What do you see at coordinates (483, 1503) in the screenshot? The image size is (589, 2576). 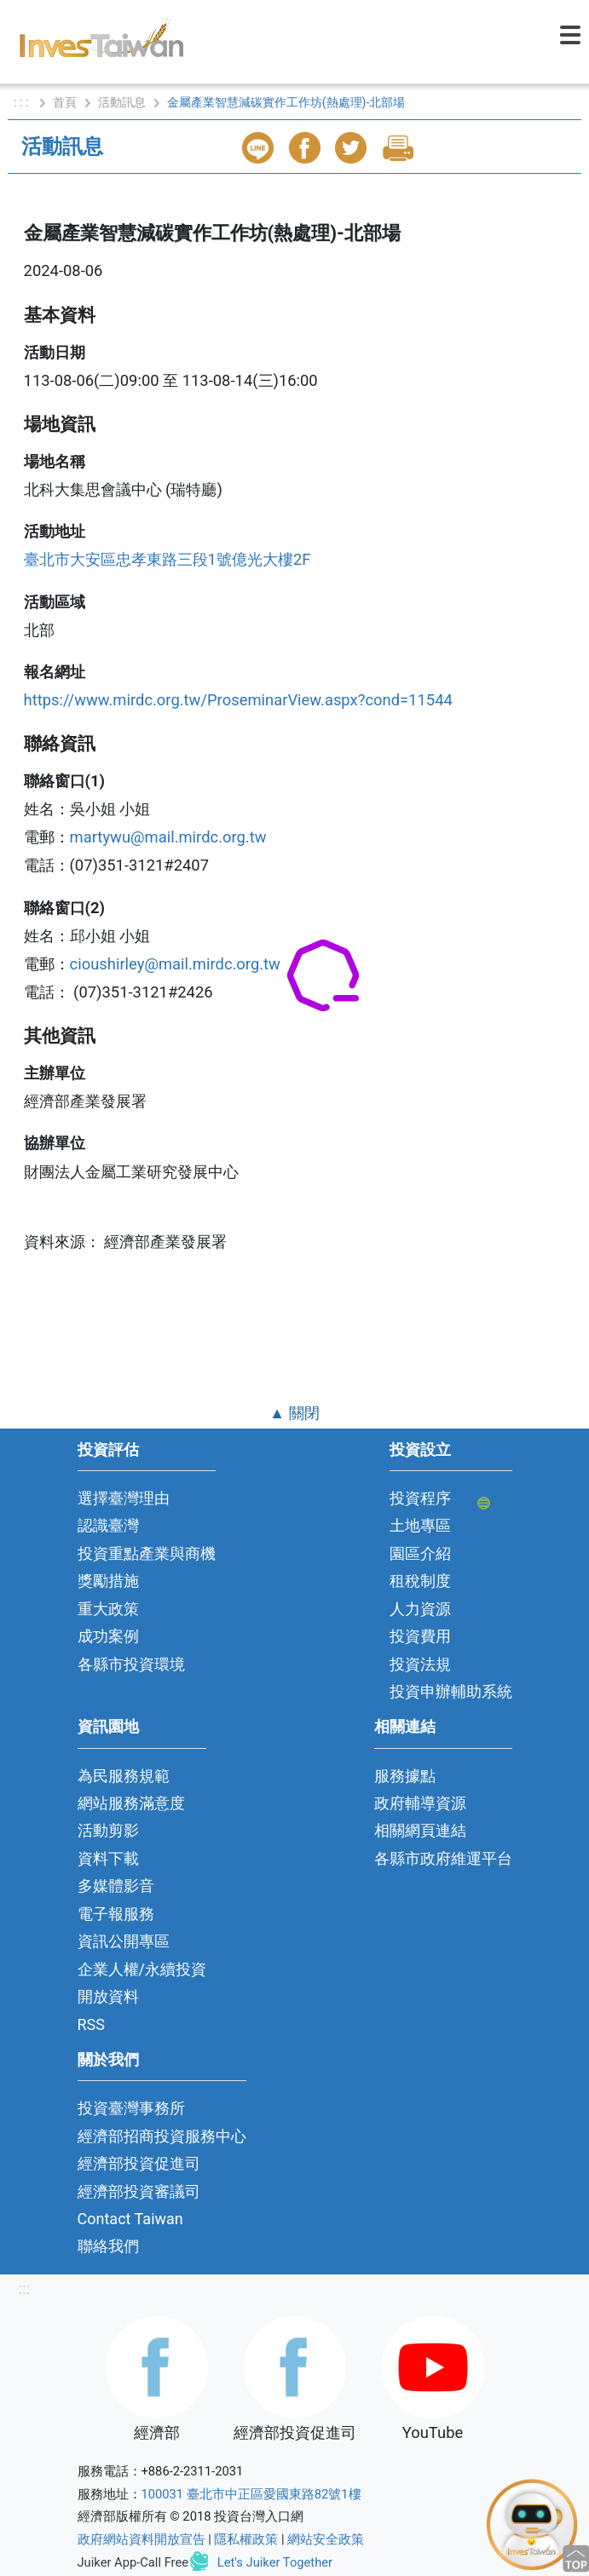 I see `view global latitude lines or geographic coordinates` at bounding box center [483, 1503].